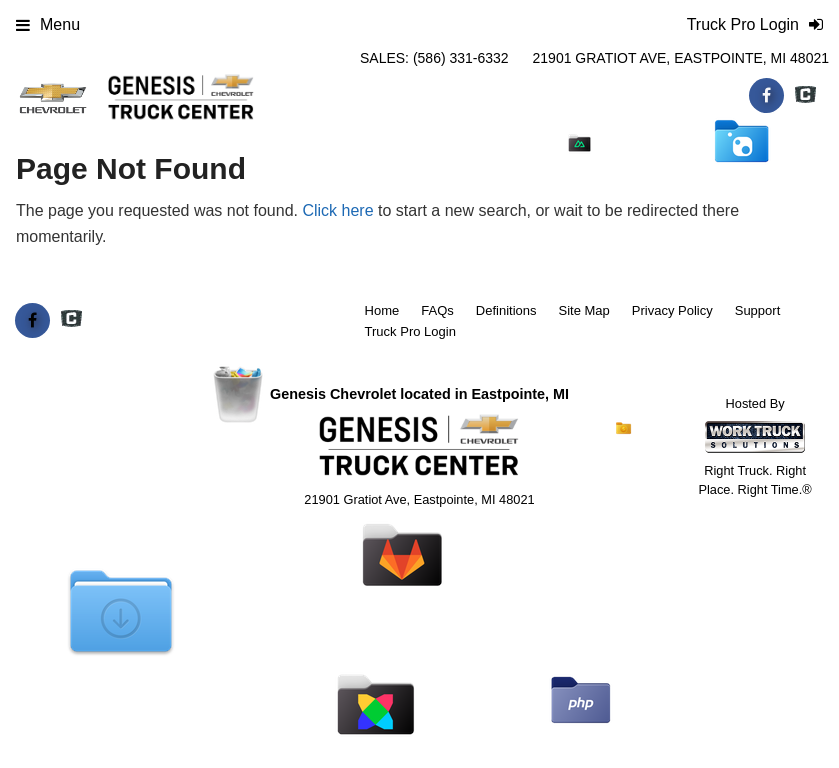 This screenshot has width=839, height=768. What do you see at coordinates (375, 706) in the screenshot?
I see `folder containing haxe flixel game engine projects` at bounding box center [375, 706].